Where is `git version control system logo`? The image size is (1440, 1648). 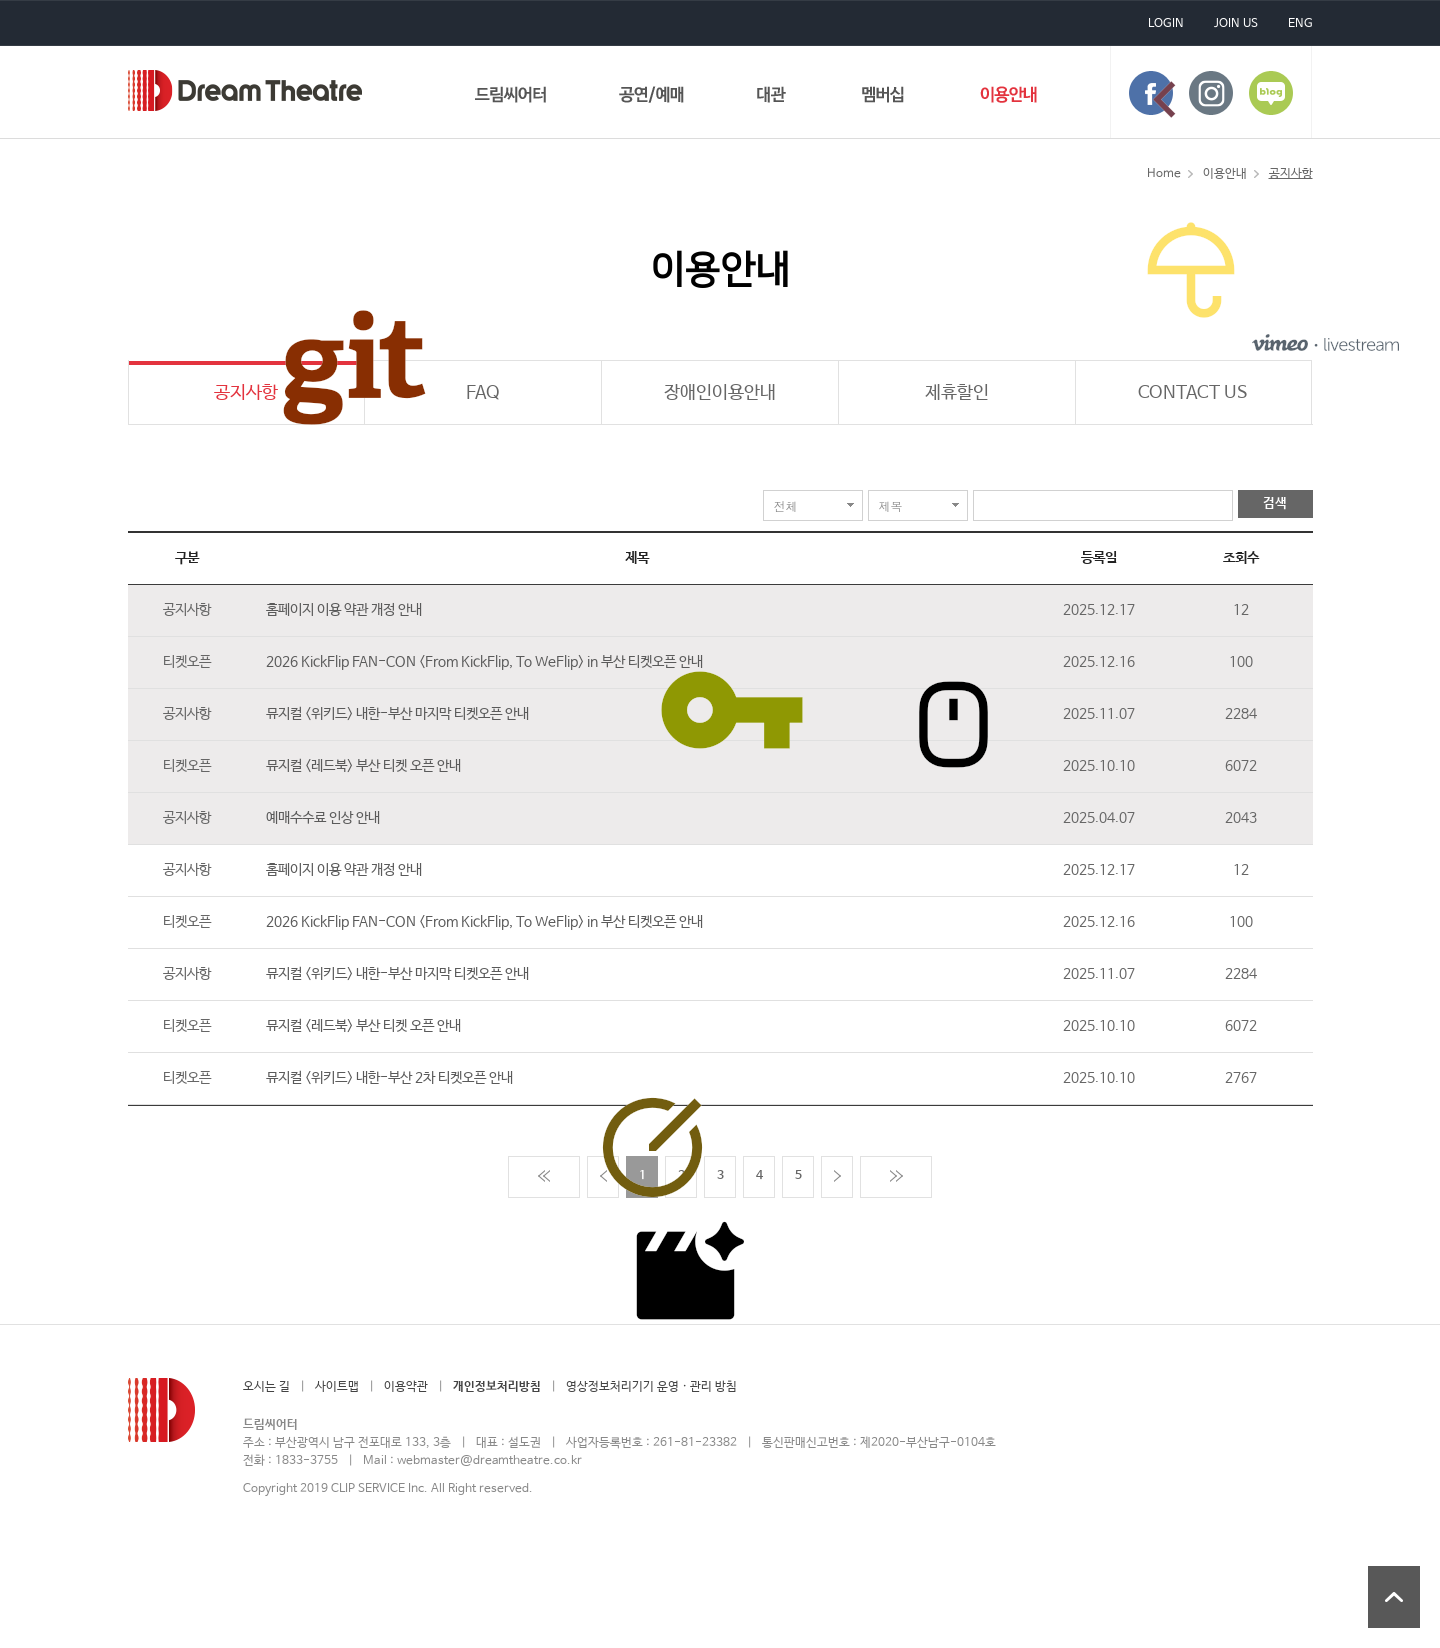 git version control system logo is located at coordinates (354, 367).